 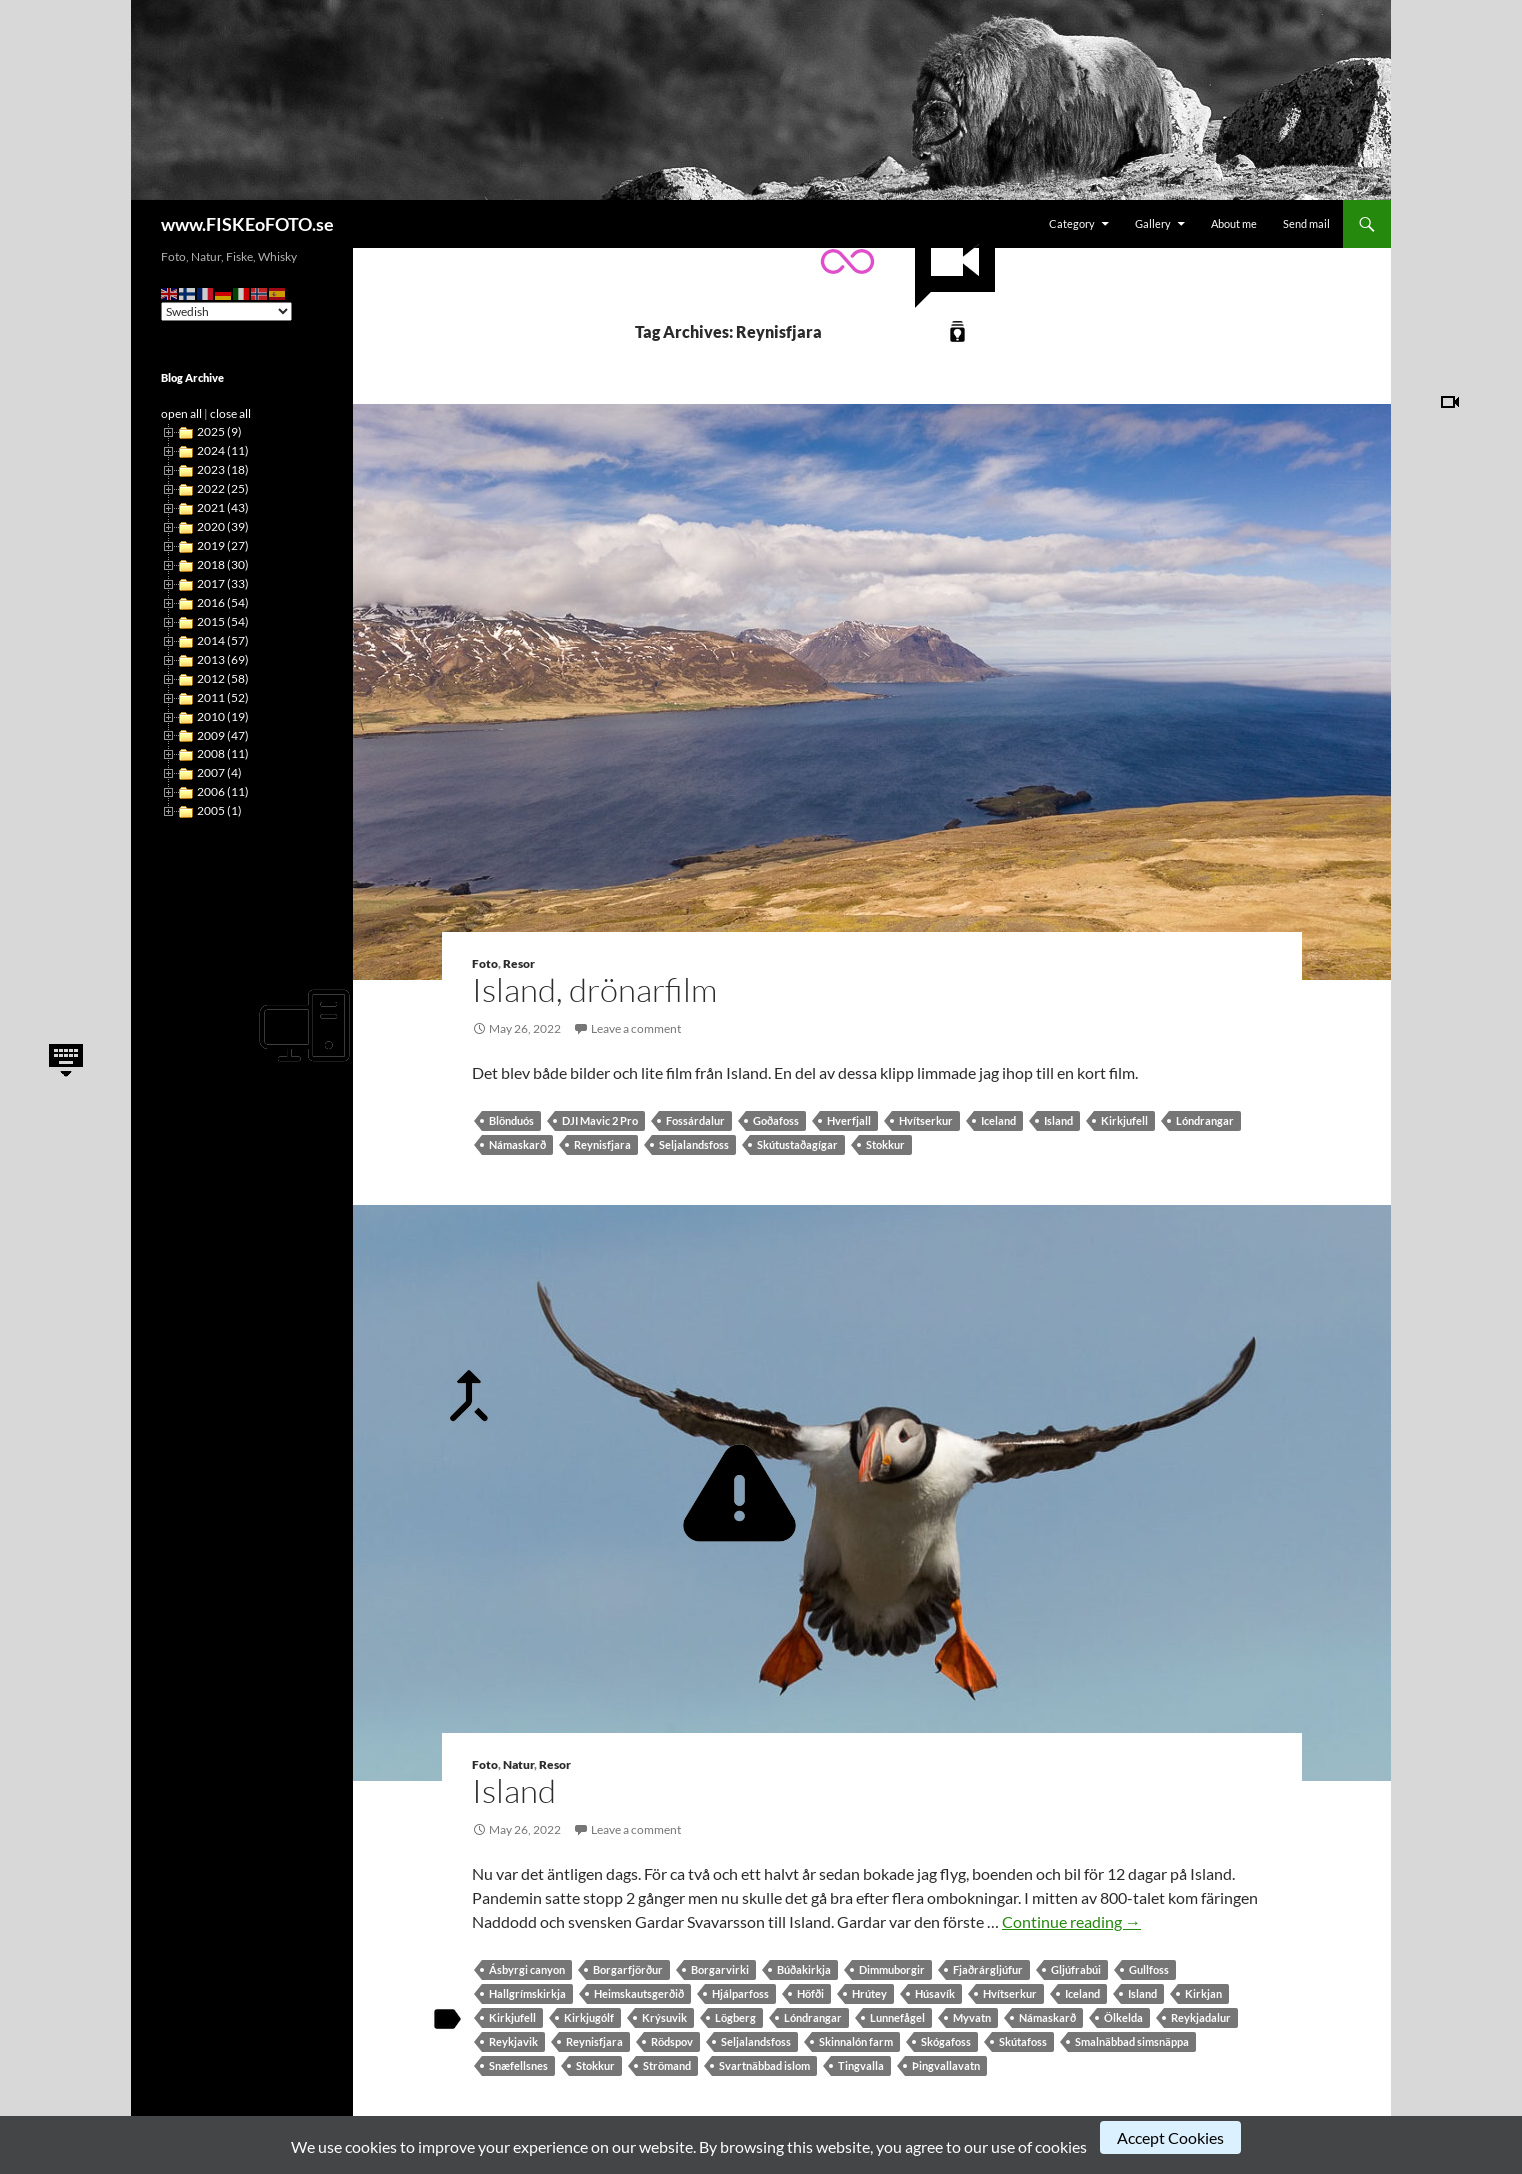 I want to click on indicates a warning or caution state, so click(x=739, y=1495).